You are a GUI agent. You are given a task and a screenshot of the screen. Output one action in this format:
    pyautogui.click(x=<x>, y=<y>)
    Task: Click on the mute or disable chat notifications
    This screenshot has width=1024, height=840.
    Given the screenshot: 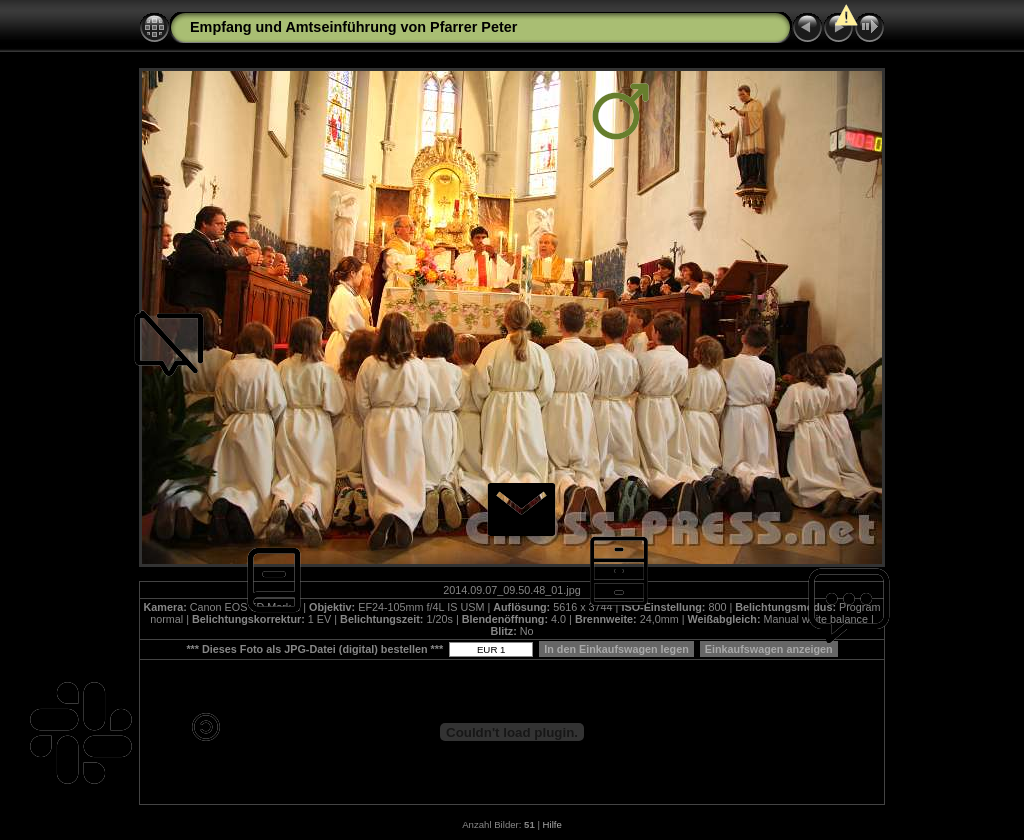 What is the action you would take?
    pyautogui.click(x=169, y=342)
    